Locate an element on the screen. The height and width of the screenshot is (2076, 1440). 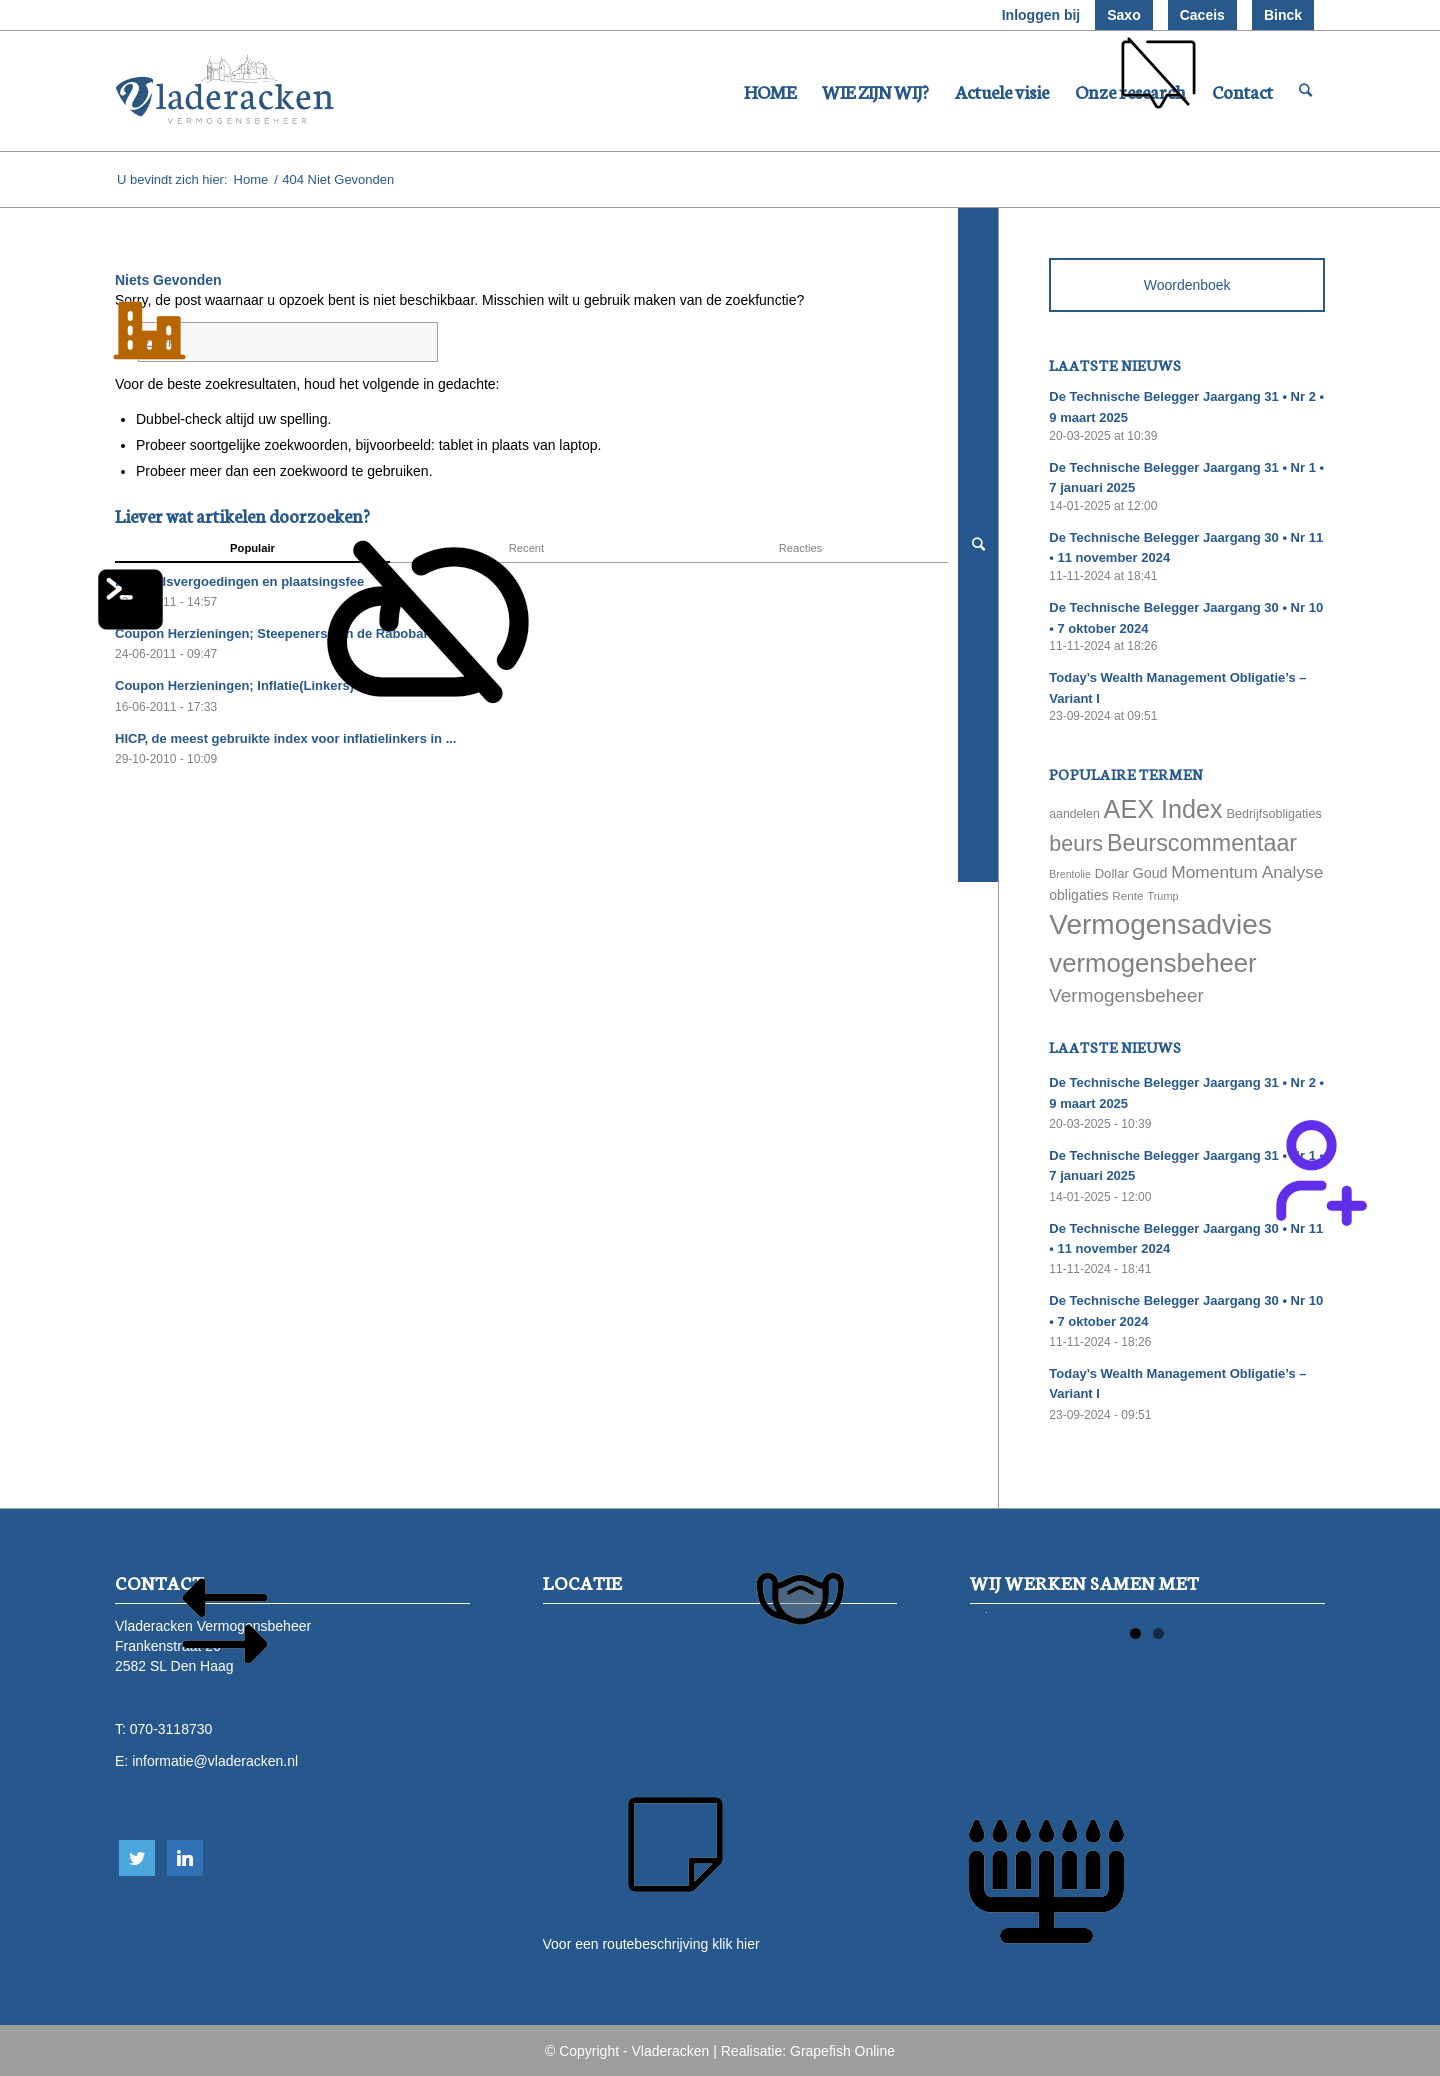
view city or urban location is located at coordinates (149, 330).